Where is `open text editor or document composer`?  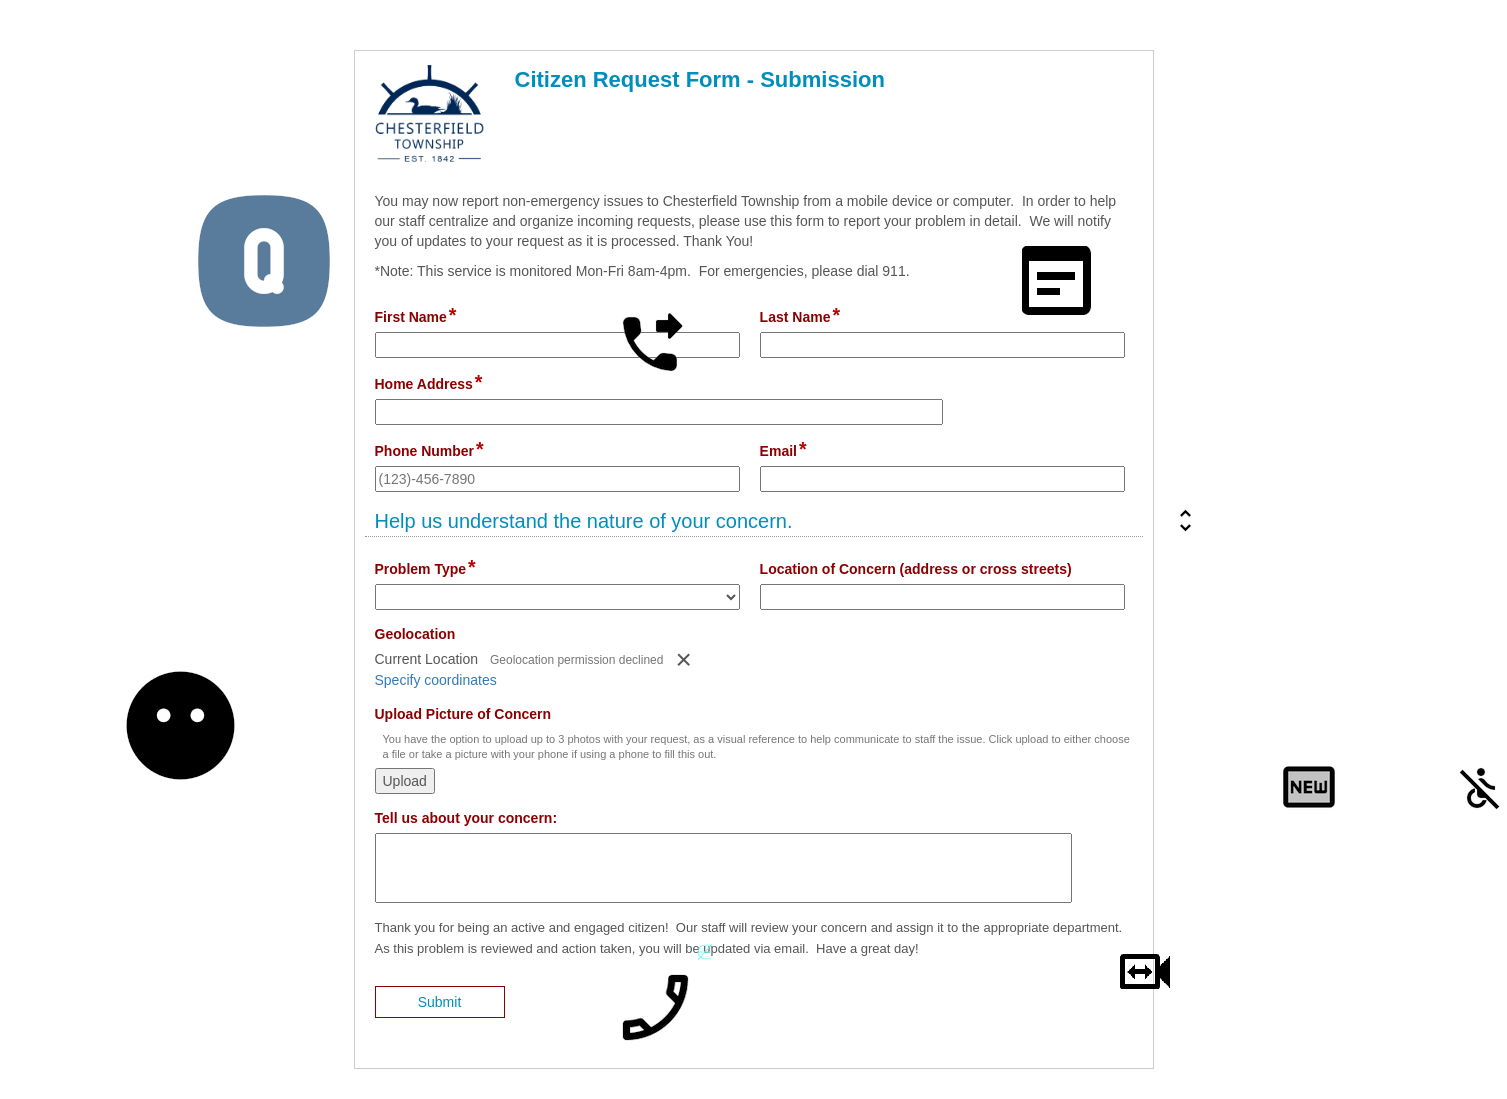 open text editor or document composer is located at coordinates (1056, 280).